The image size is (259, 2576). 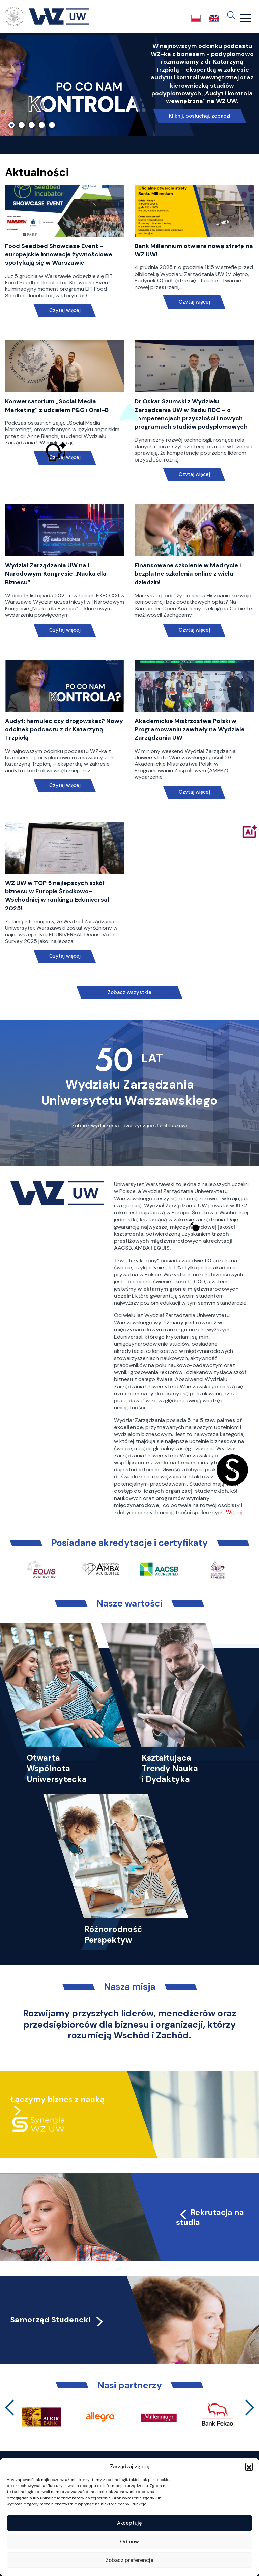 What do you see at coordinates (129, 412) in the screenshot?
I see `spaceship brand logo` at bounding box center [129, 412].